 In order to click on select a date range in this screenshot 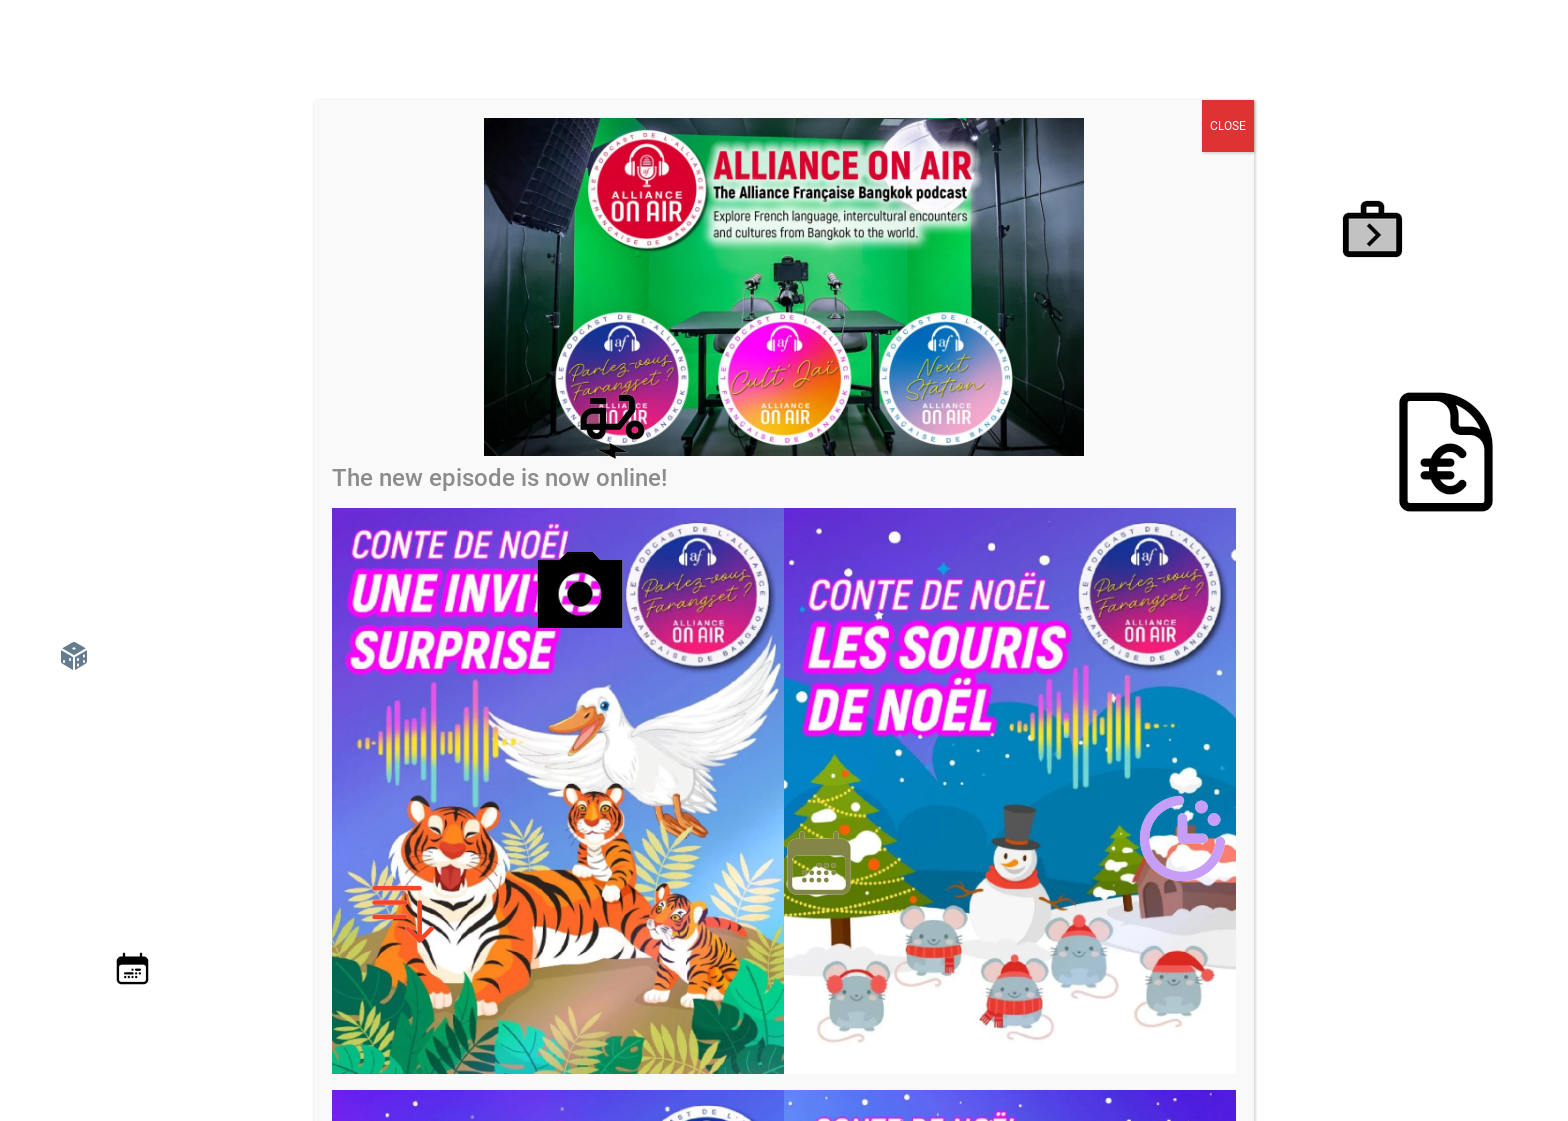, I will do `click(132, 968)`.